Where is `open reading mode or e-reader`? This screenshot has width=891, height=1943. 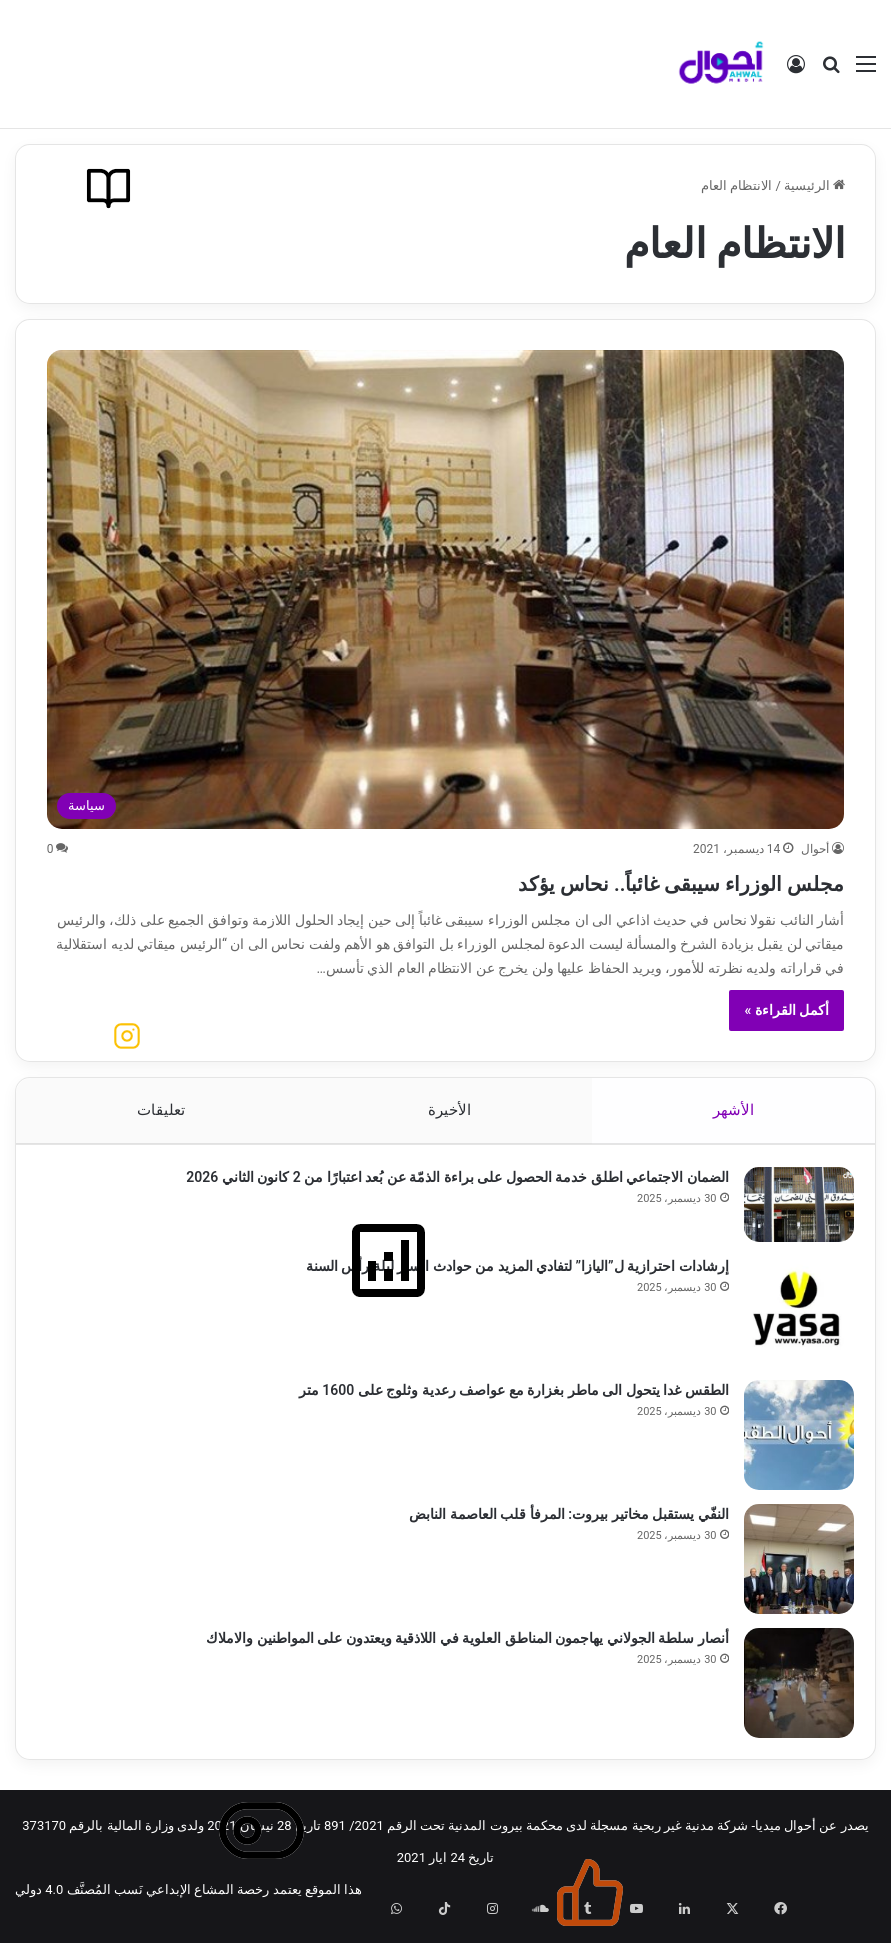
open reading mode or e-reader is located at coordinates (108, 188).